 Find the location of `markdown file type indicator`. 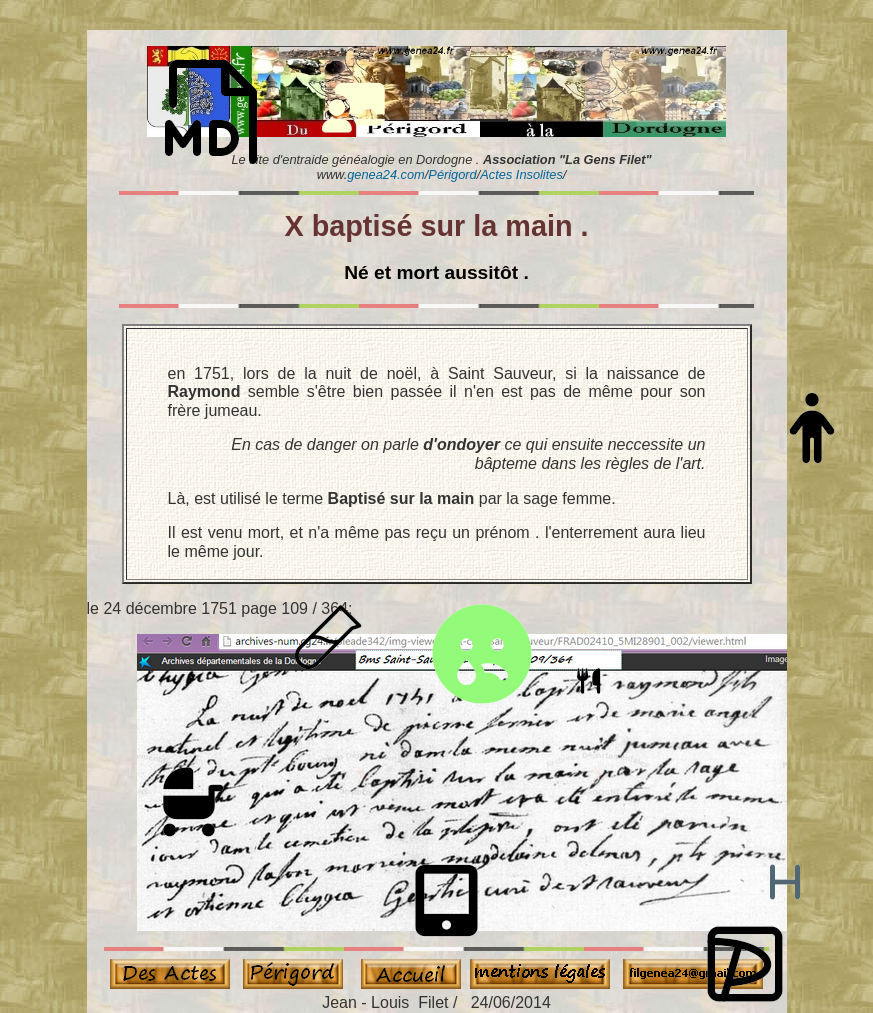

markdown file type indicator is located at coordinates (213, 112).